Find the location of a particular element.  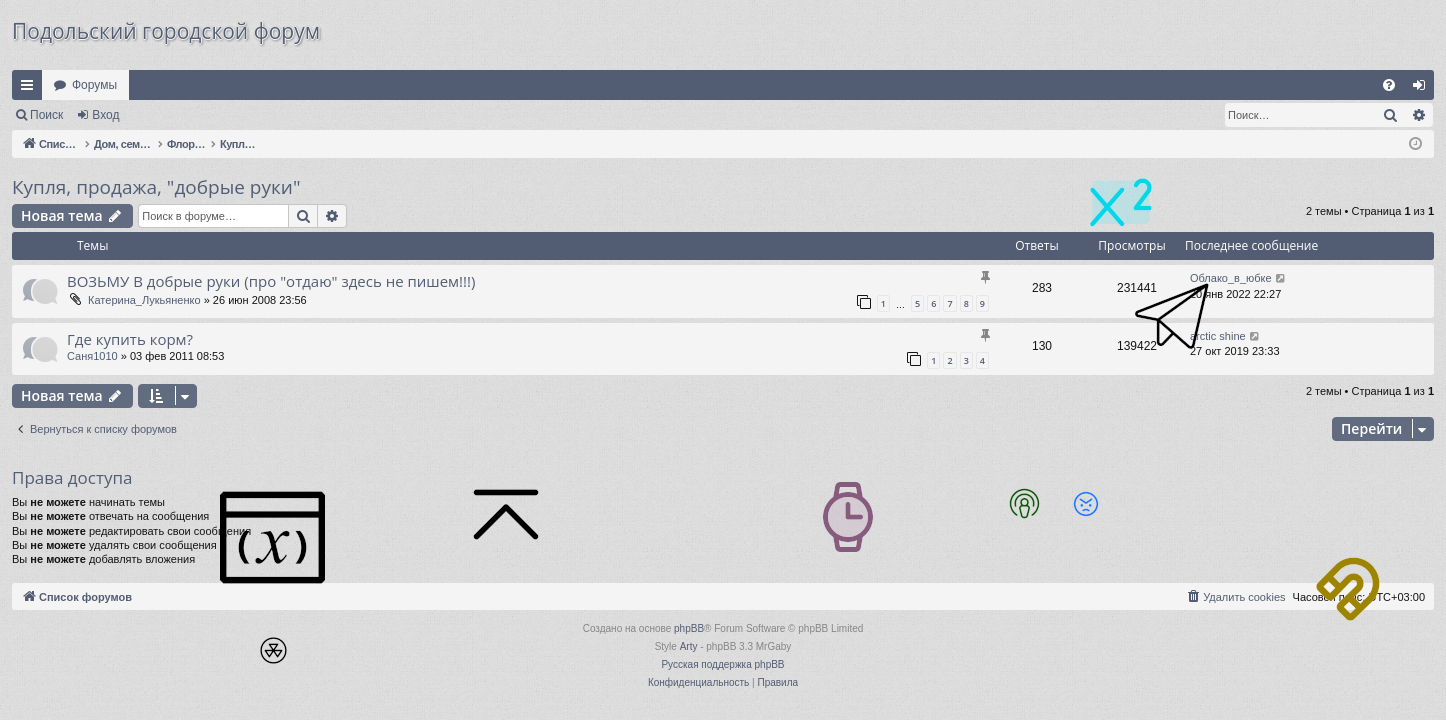

view grouped variables in debug panel is located at coordinates (272, 537).